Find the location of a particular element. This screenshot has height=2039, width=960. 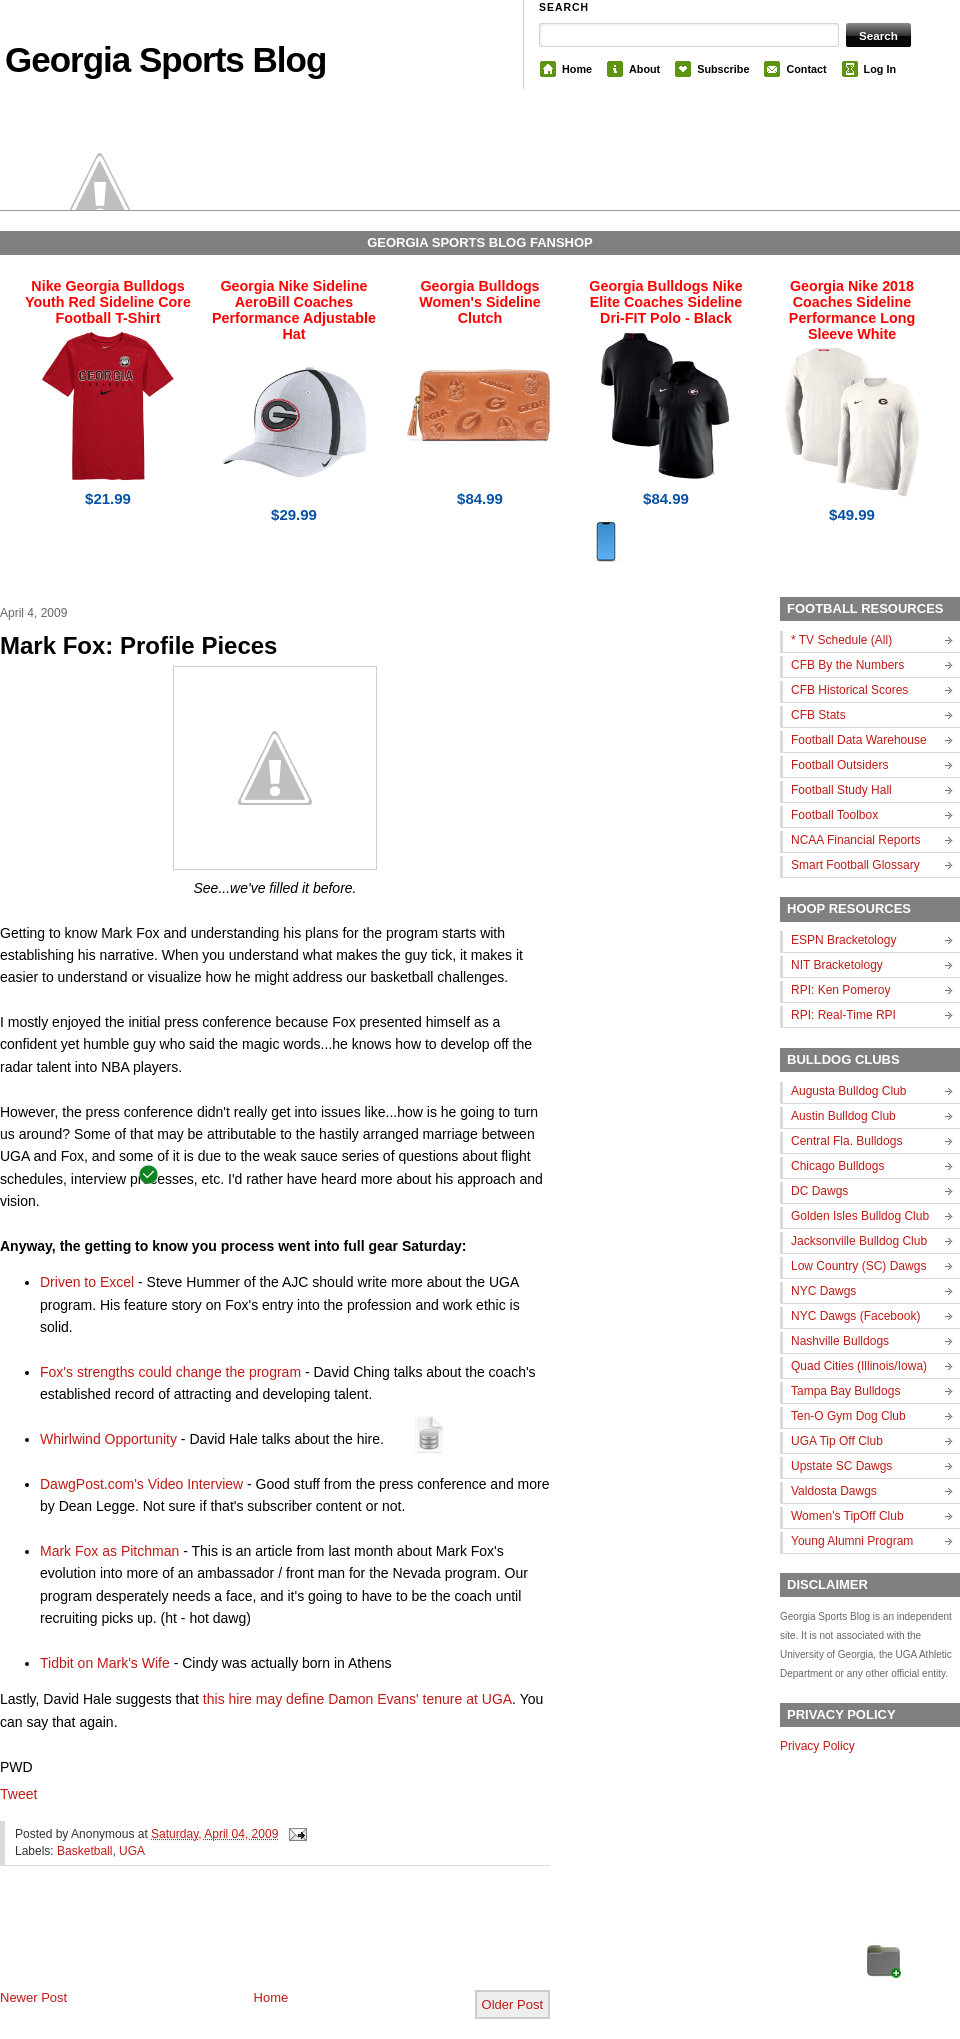

indicates file or folder is fully synced is located at coordinates (148, 1174).